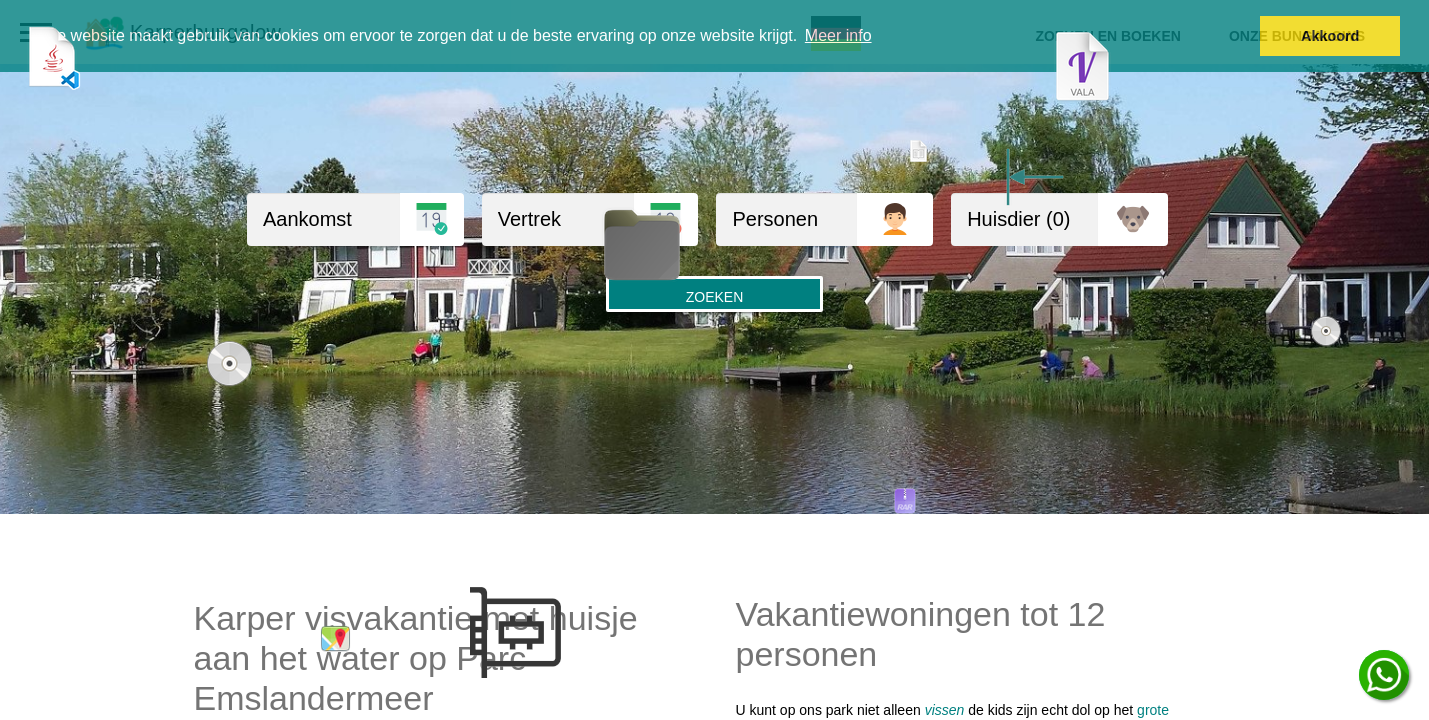 This screenshot has height=720, width=1429. What do you see at coordinates (642, 245) in the screenshot?
I see `open folder to view contents` at bounding box center [642, 245].